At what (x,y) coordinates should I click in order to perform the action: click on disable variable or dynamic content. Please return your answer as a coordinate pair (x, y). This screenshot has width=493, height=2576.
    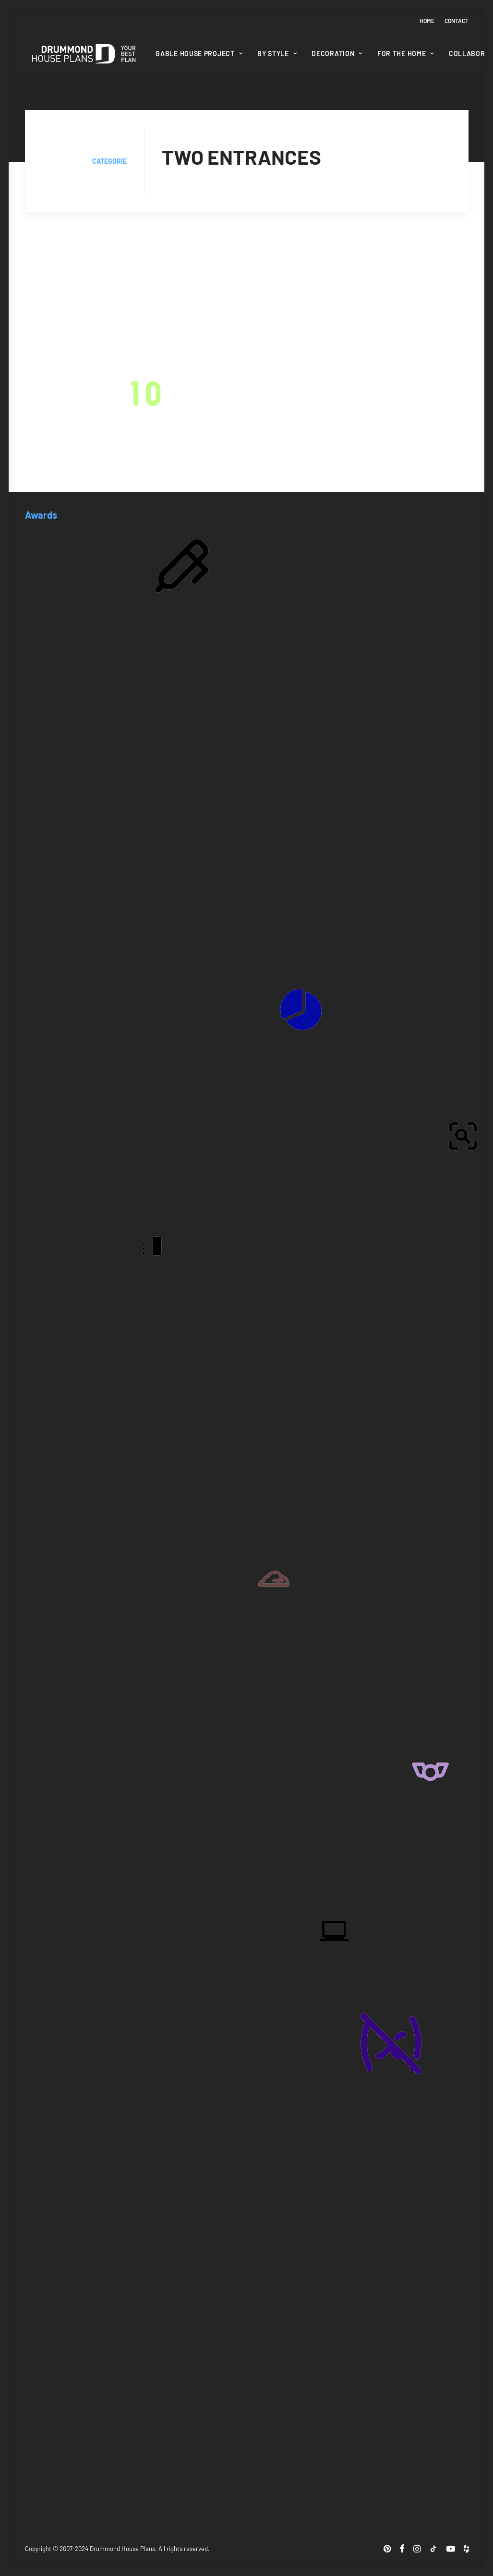
    Looking at the image, I should click on (391, 2043).